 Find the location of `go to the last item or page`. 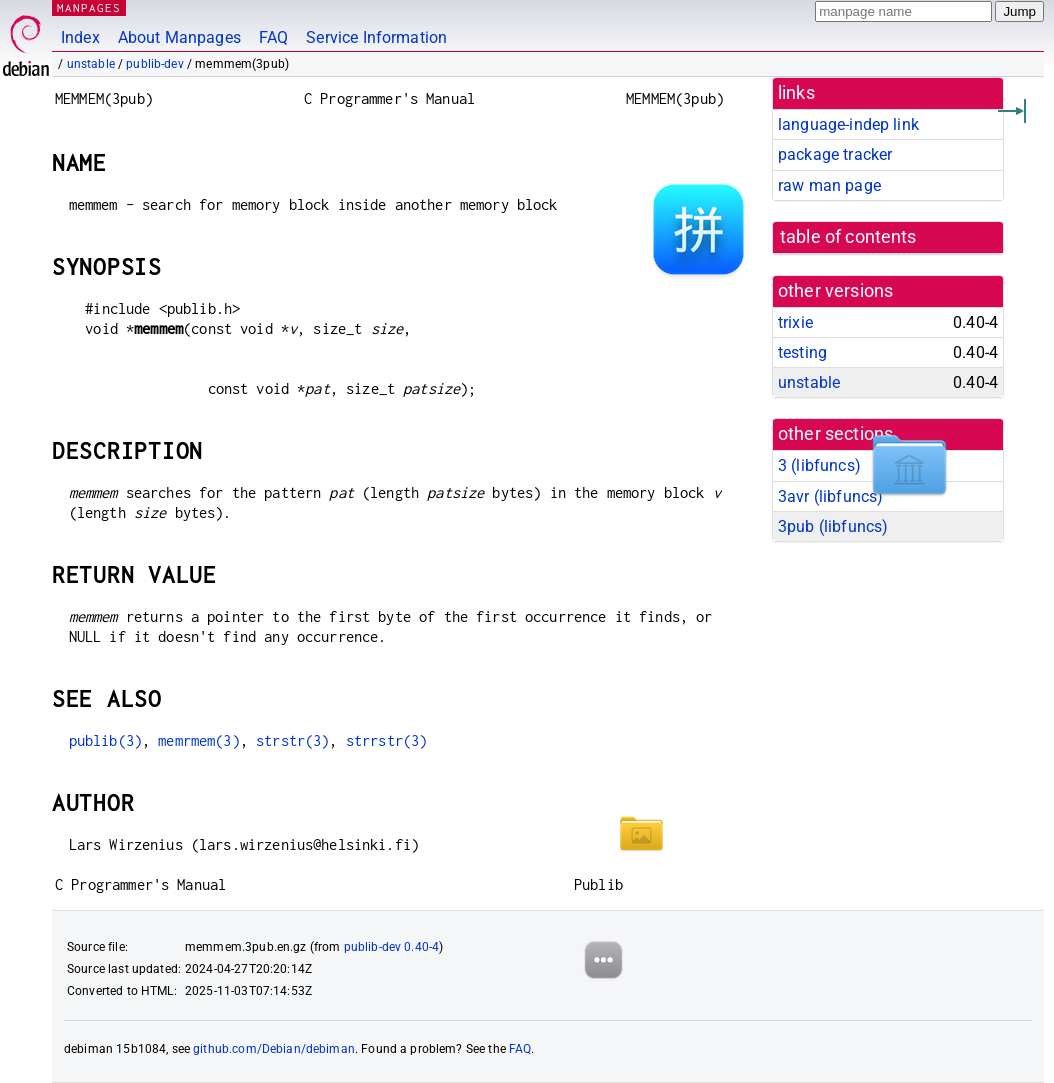

go to the last item or page is located at coordinates (1012, 111).